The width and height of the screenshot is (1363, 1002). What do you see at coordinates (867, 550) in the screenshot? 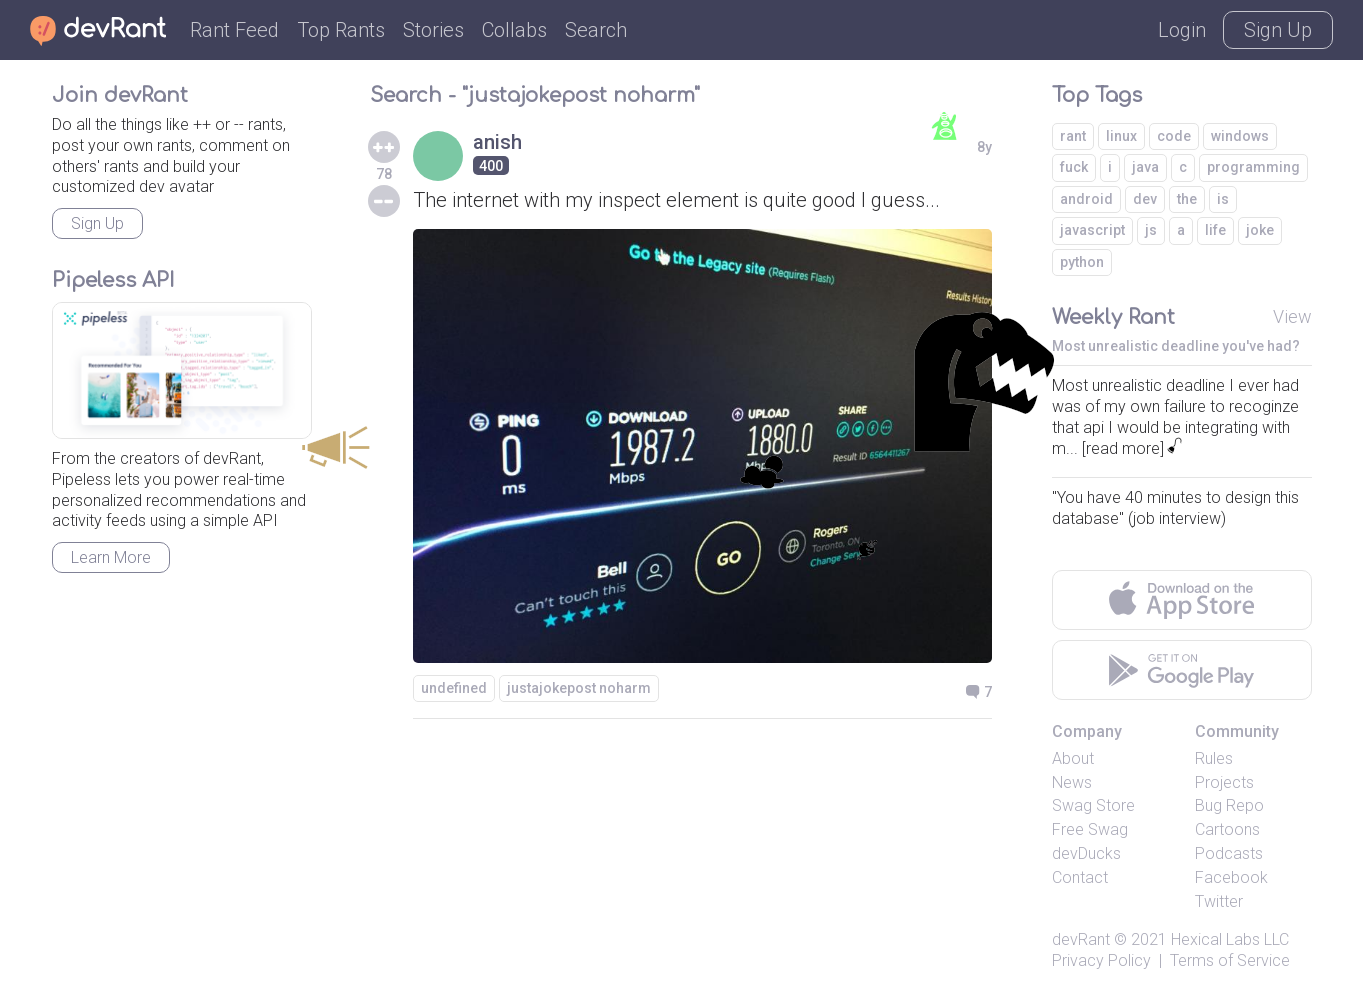
I see `indicates beet or root vegetable ingredient` at bounding box center [867, 550].